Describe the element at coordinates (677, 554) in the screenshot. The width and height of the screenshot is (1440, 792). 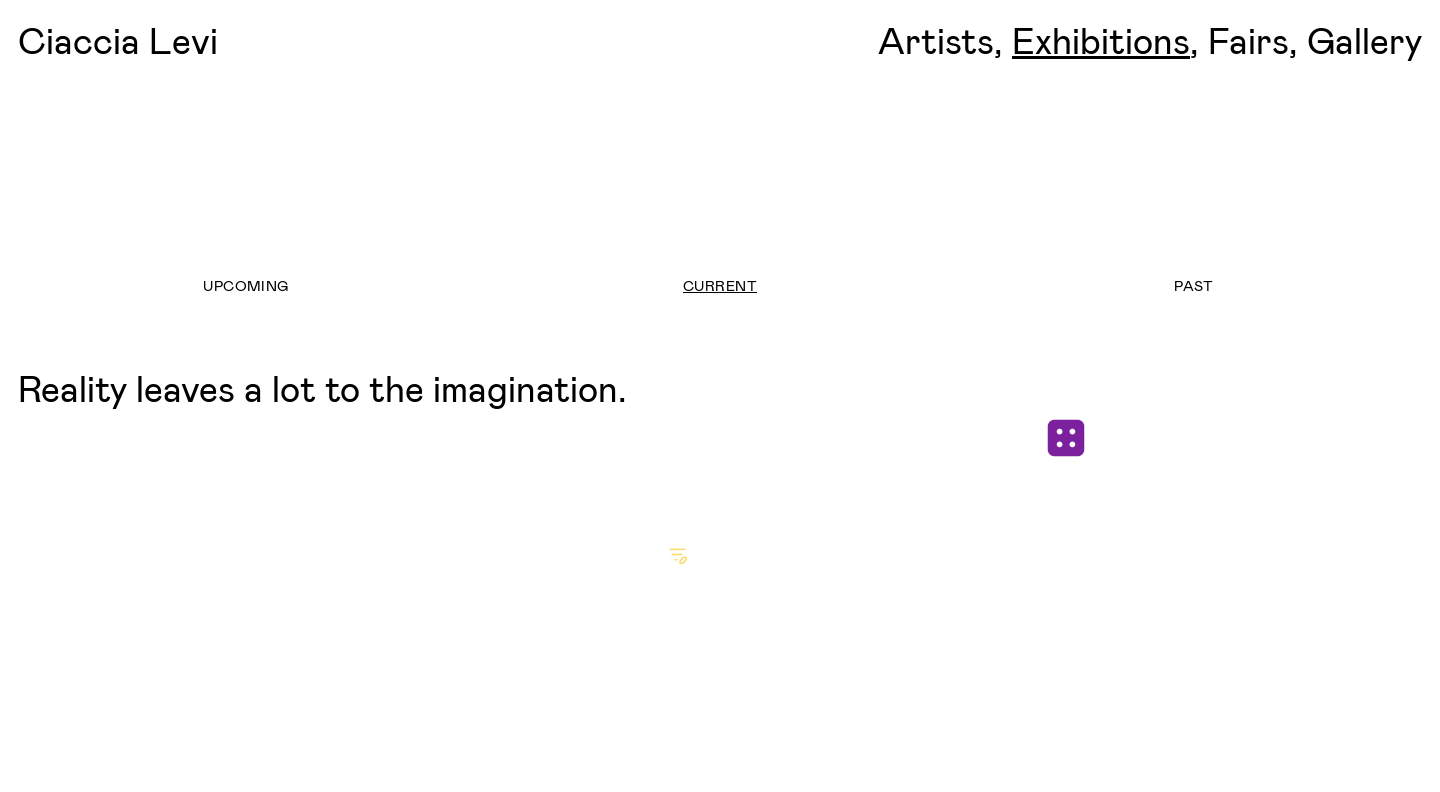
I see `edit filter settings` at that location.